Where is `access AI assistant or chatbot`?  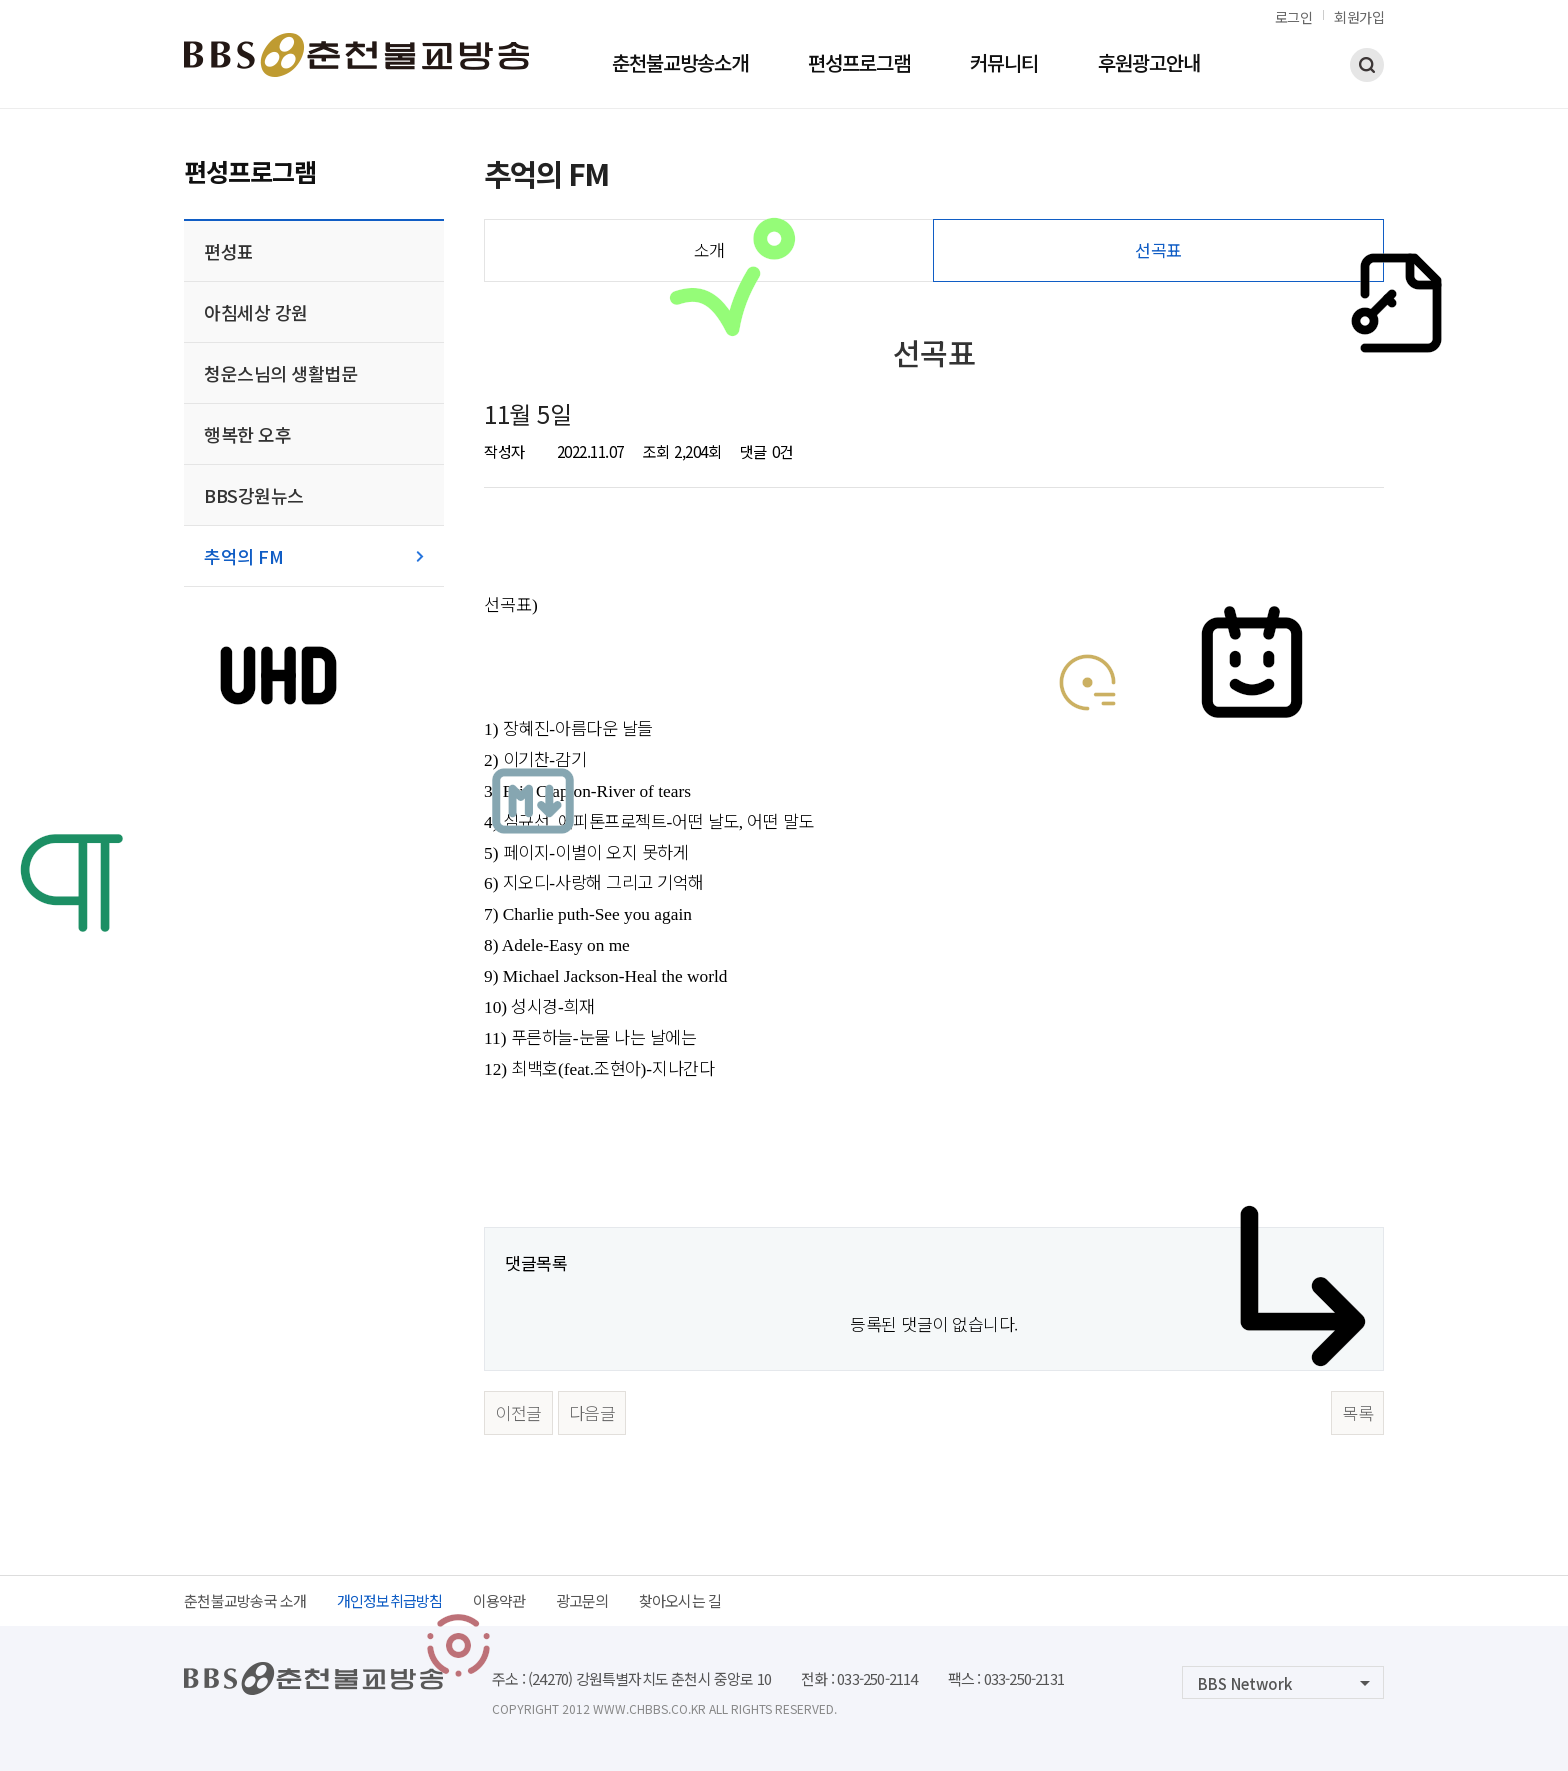 access AI assistant or chatbot is located at coordinates (1252, 662).